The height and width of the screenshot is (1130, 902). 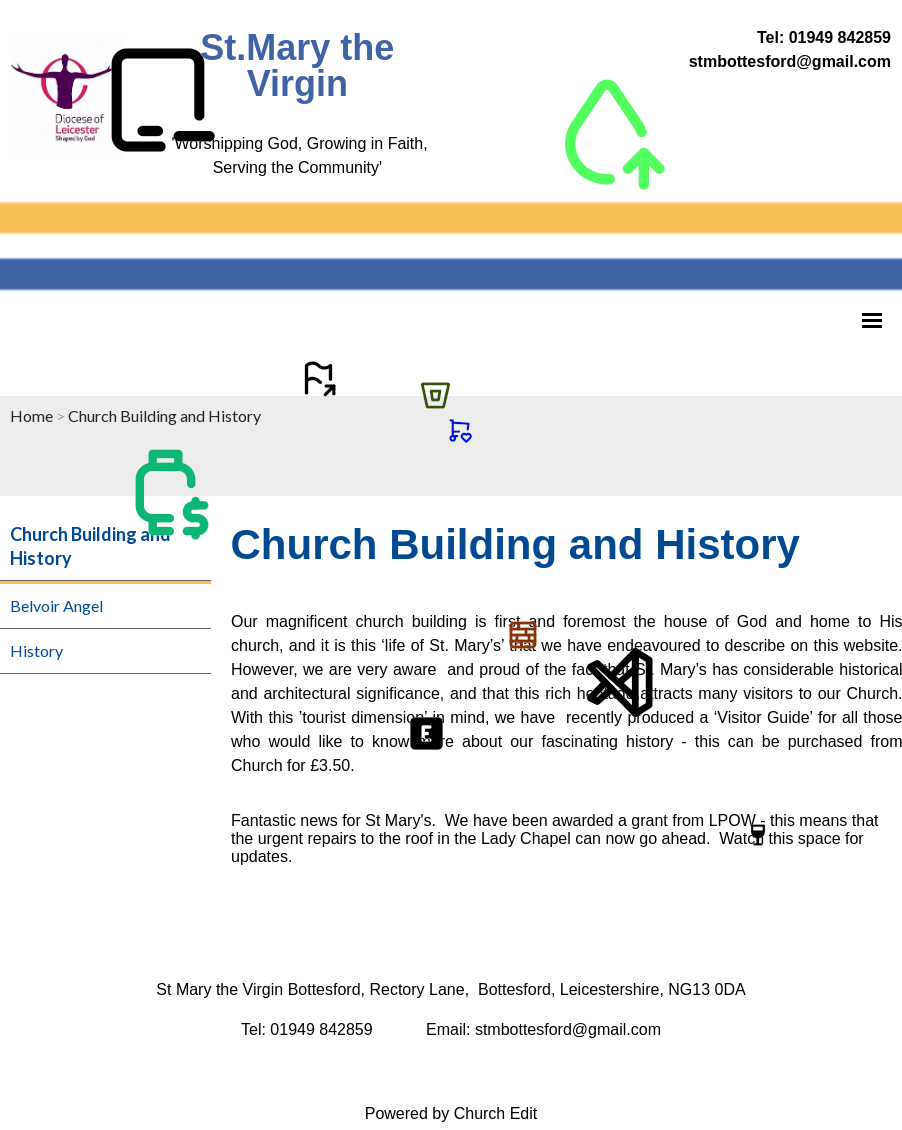 What do you see at coordinates (758, 835) in the screenshot?
I see `find nearby wine bars or restaurants` at bounding box center [758, 835].